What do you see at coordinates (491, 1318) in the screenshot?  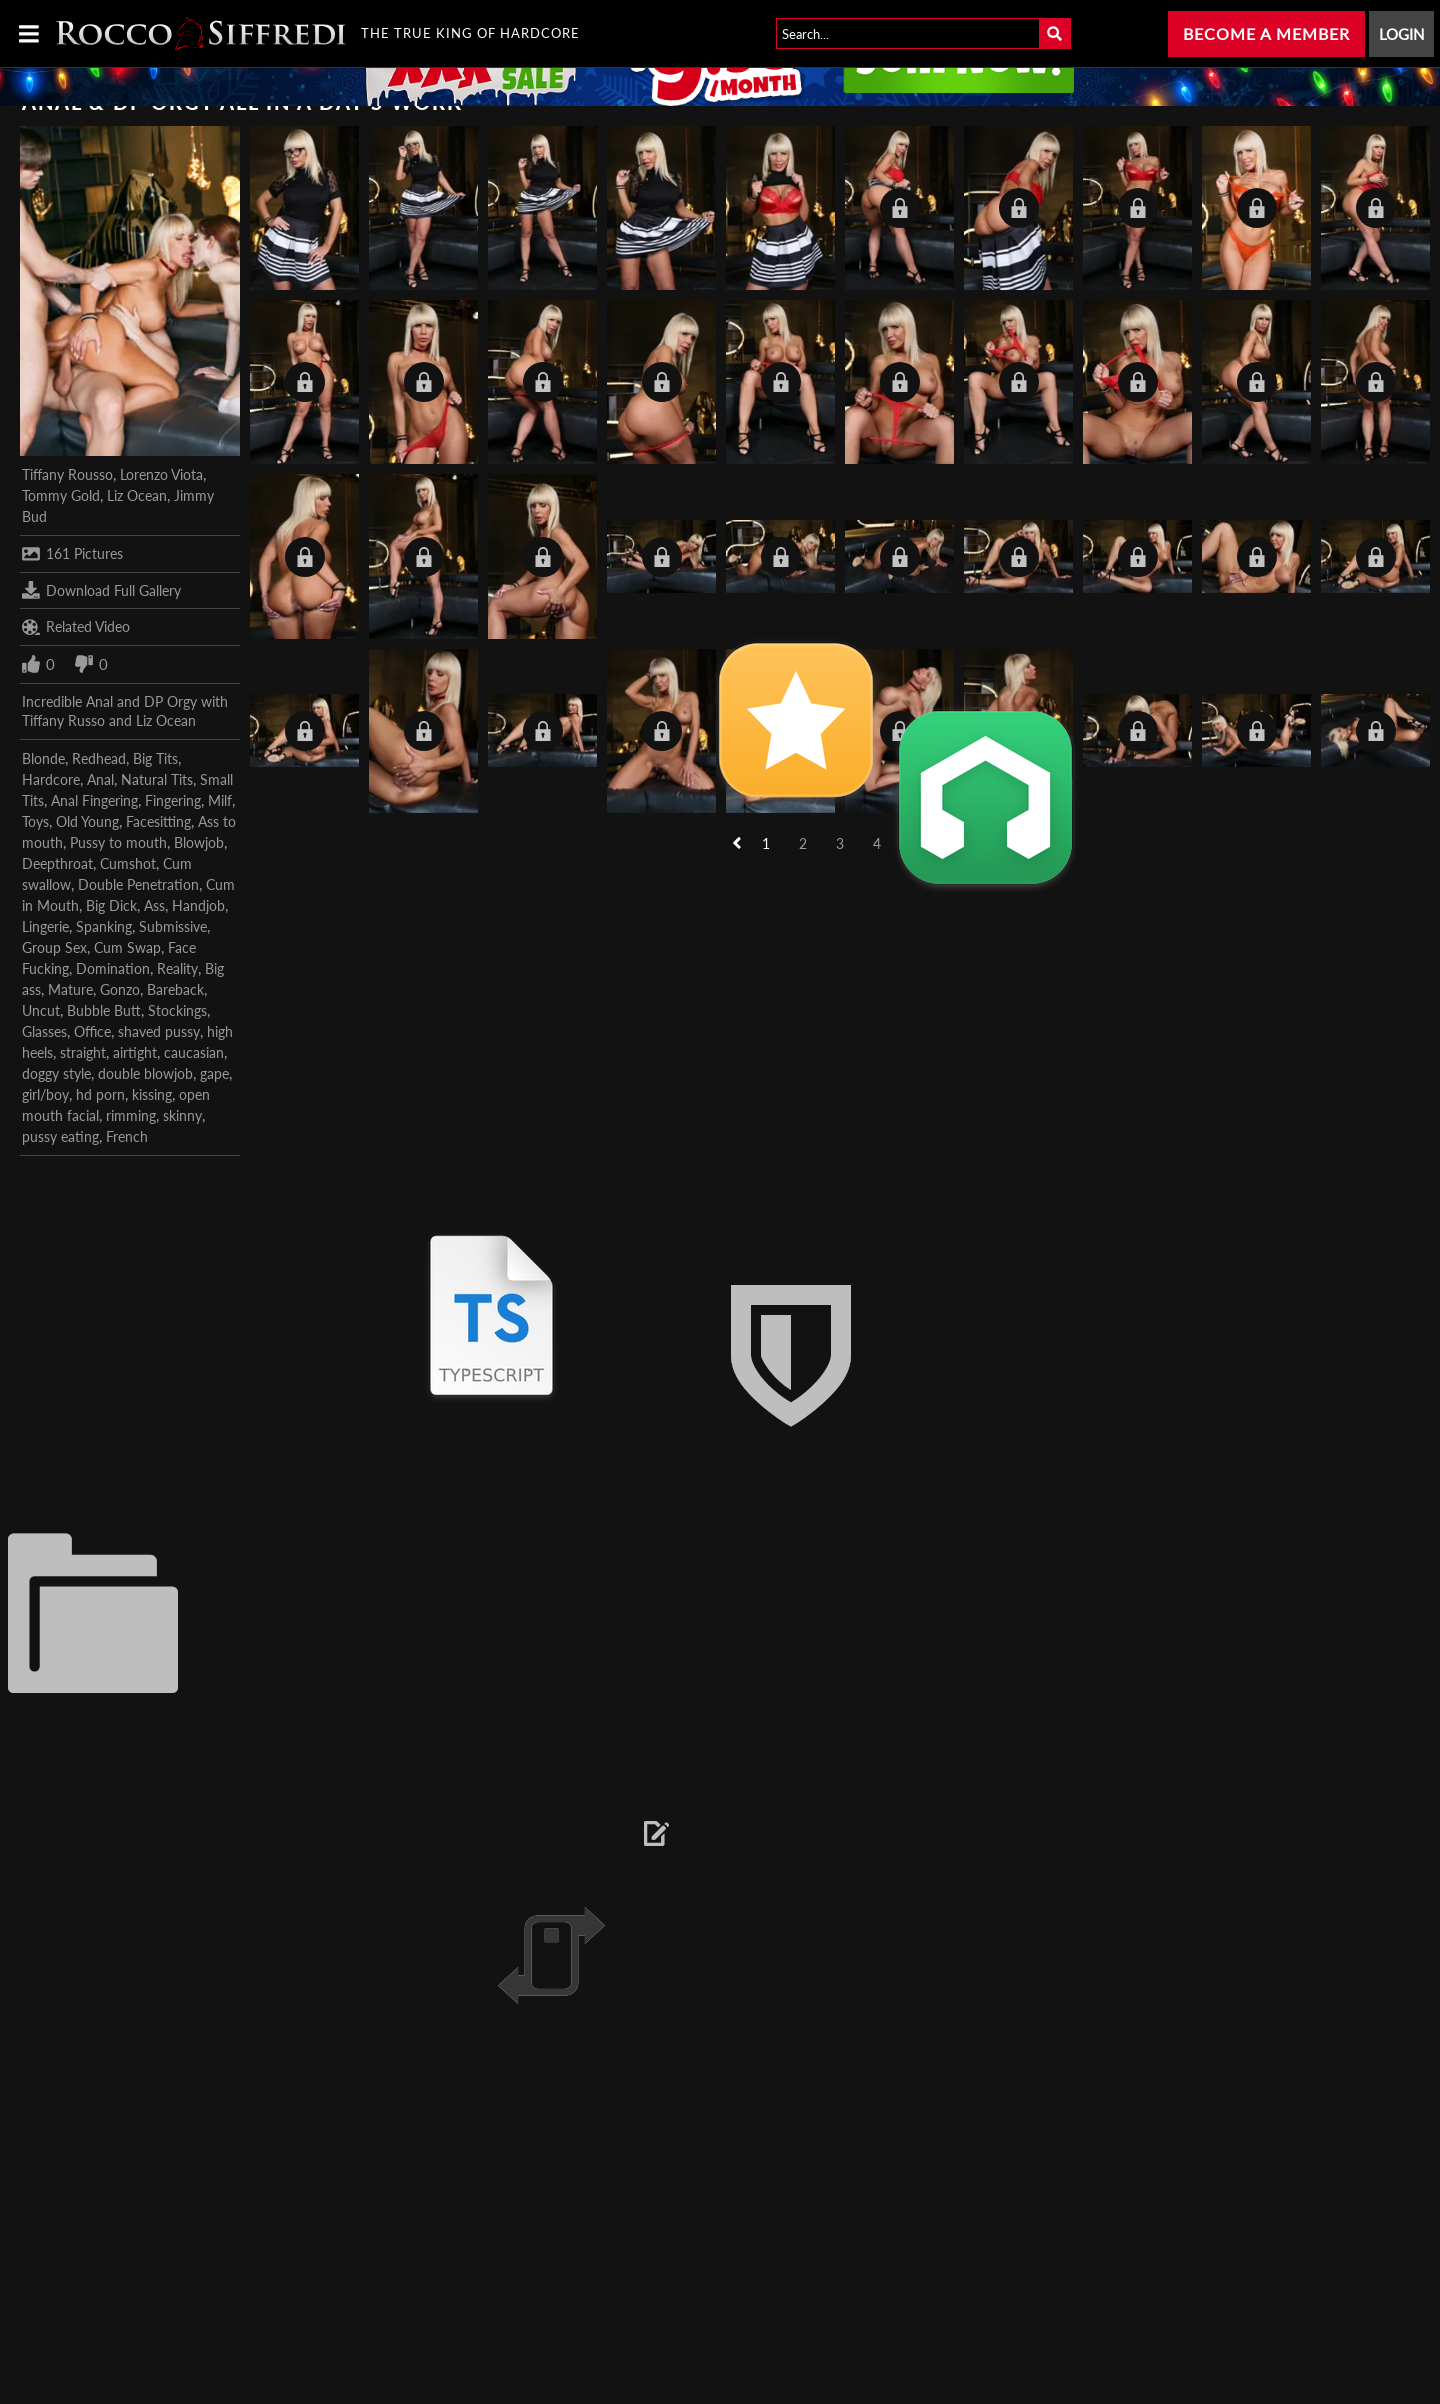 I see `a typescript source code file` at bounding box center [491, 1318].